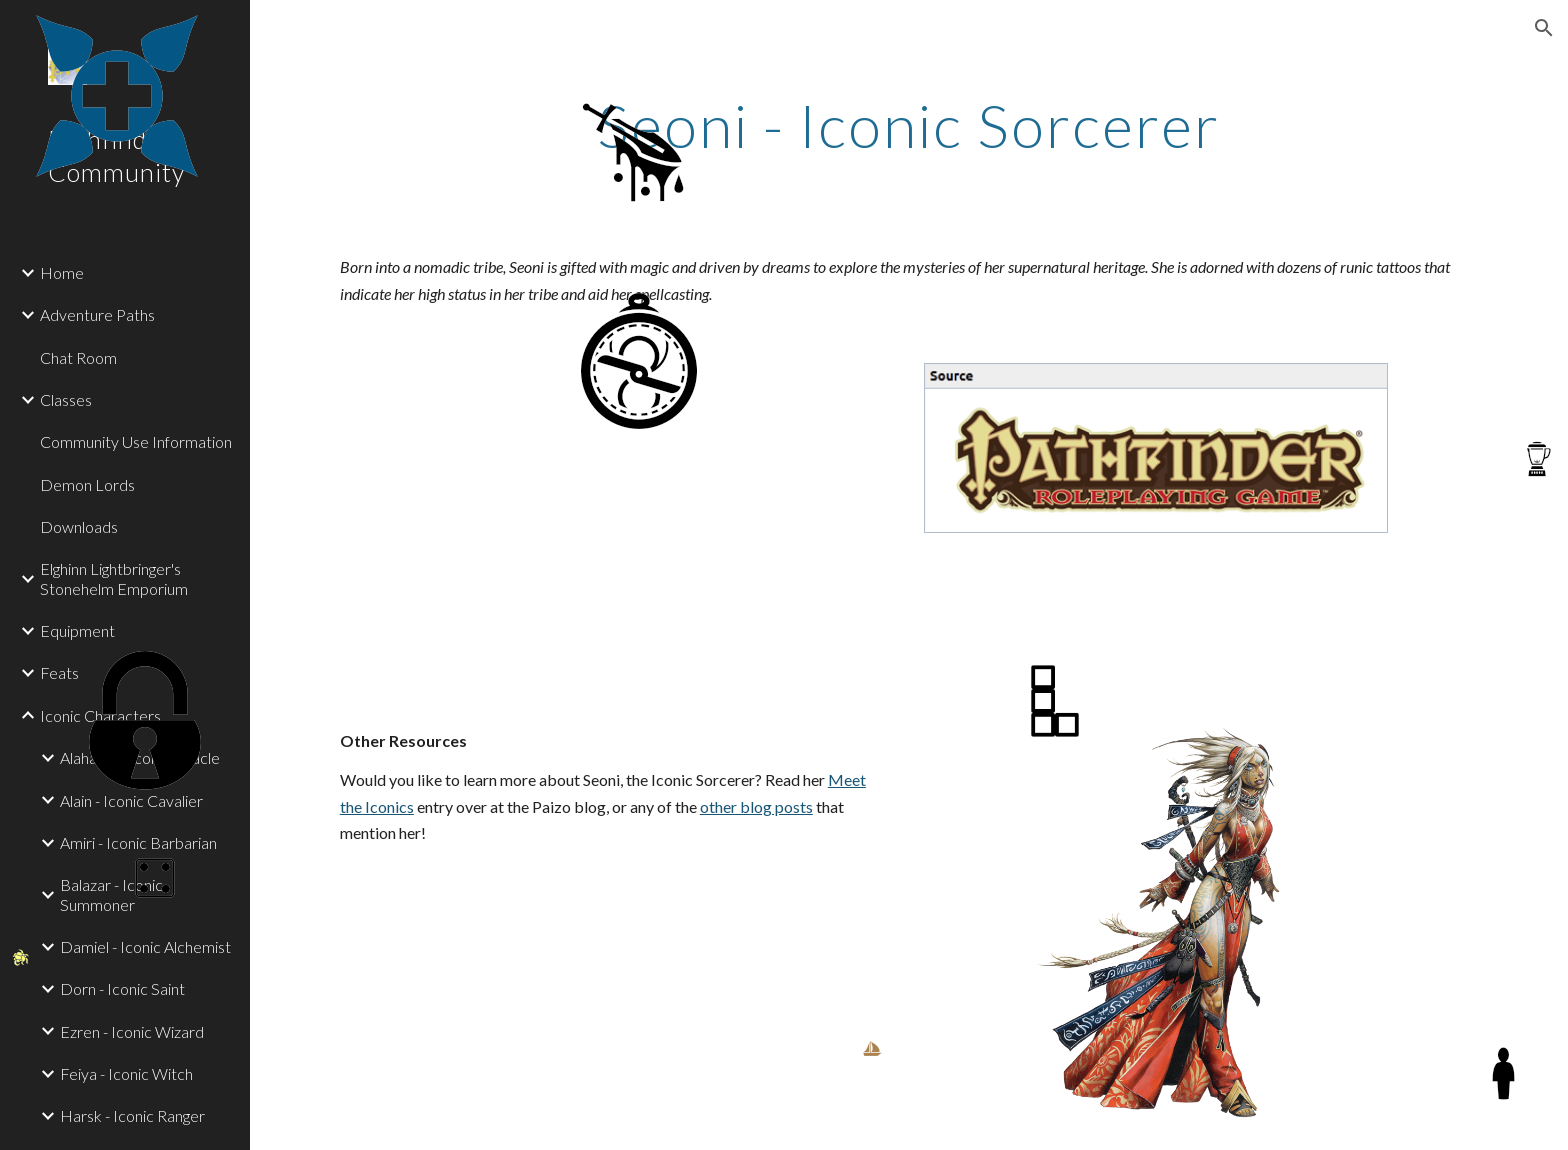  I want to click on view your profile, so click(1503, 1073).